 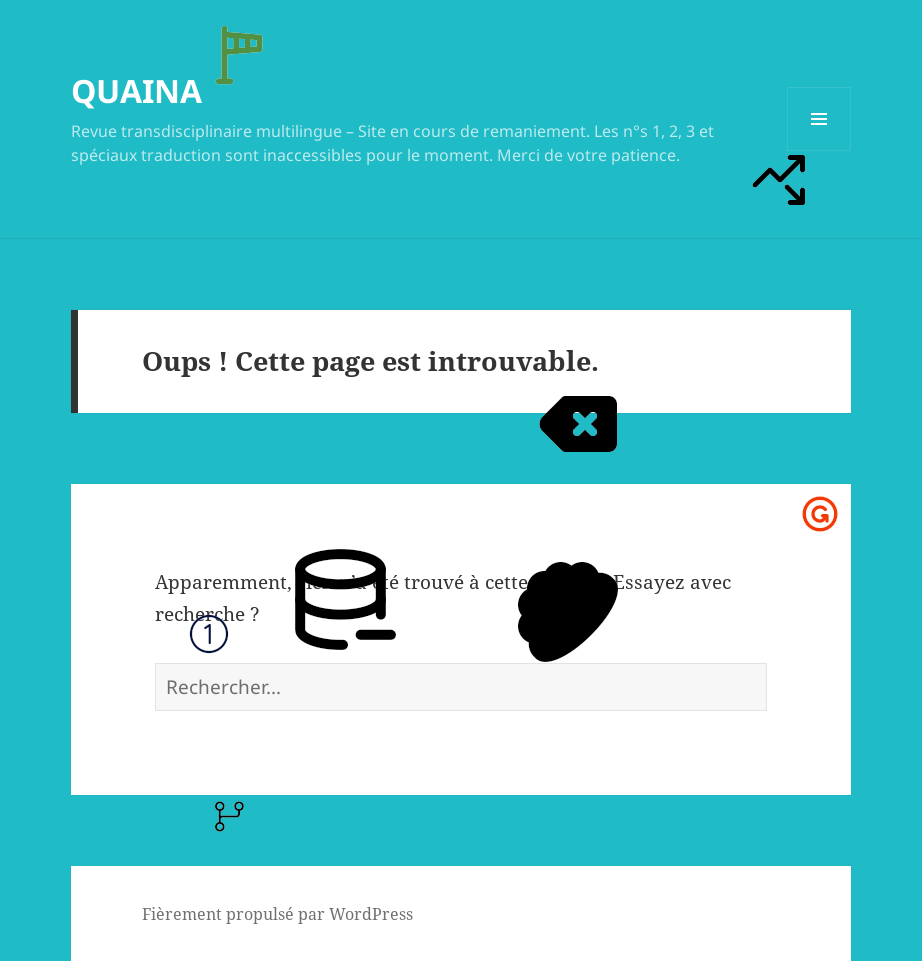 I want to click on view market trends and fluctuations, so click(x=780, y=180).